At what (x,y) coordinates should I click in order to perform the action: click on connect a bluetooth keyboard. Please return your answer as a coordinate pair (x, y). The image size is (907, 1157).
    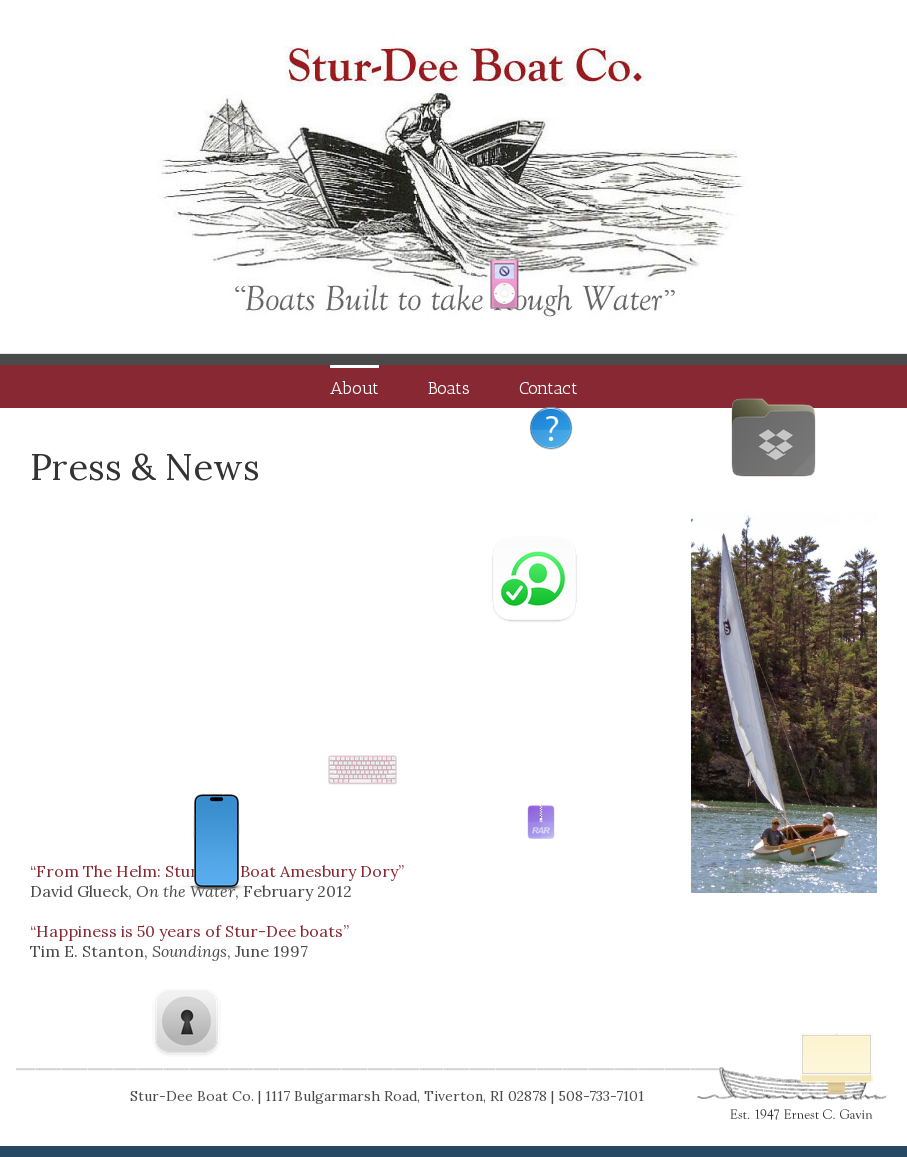
    Looking at the image, I should click on (362, 769).